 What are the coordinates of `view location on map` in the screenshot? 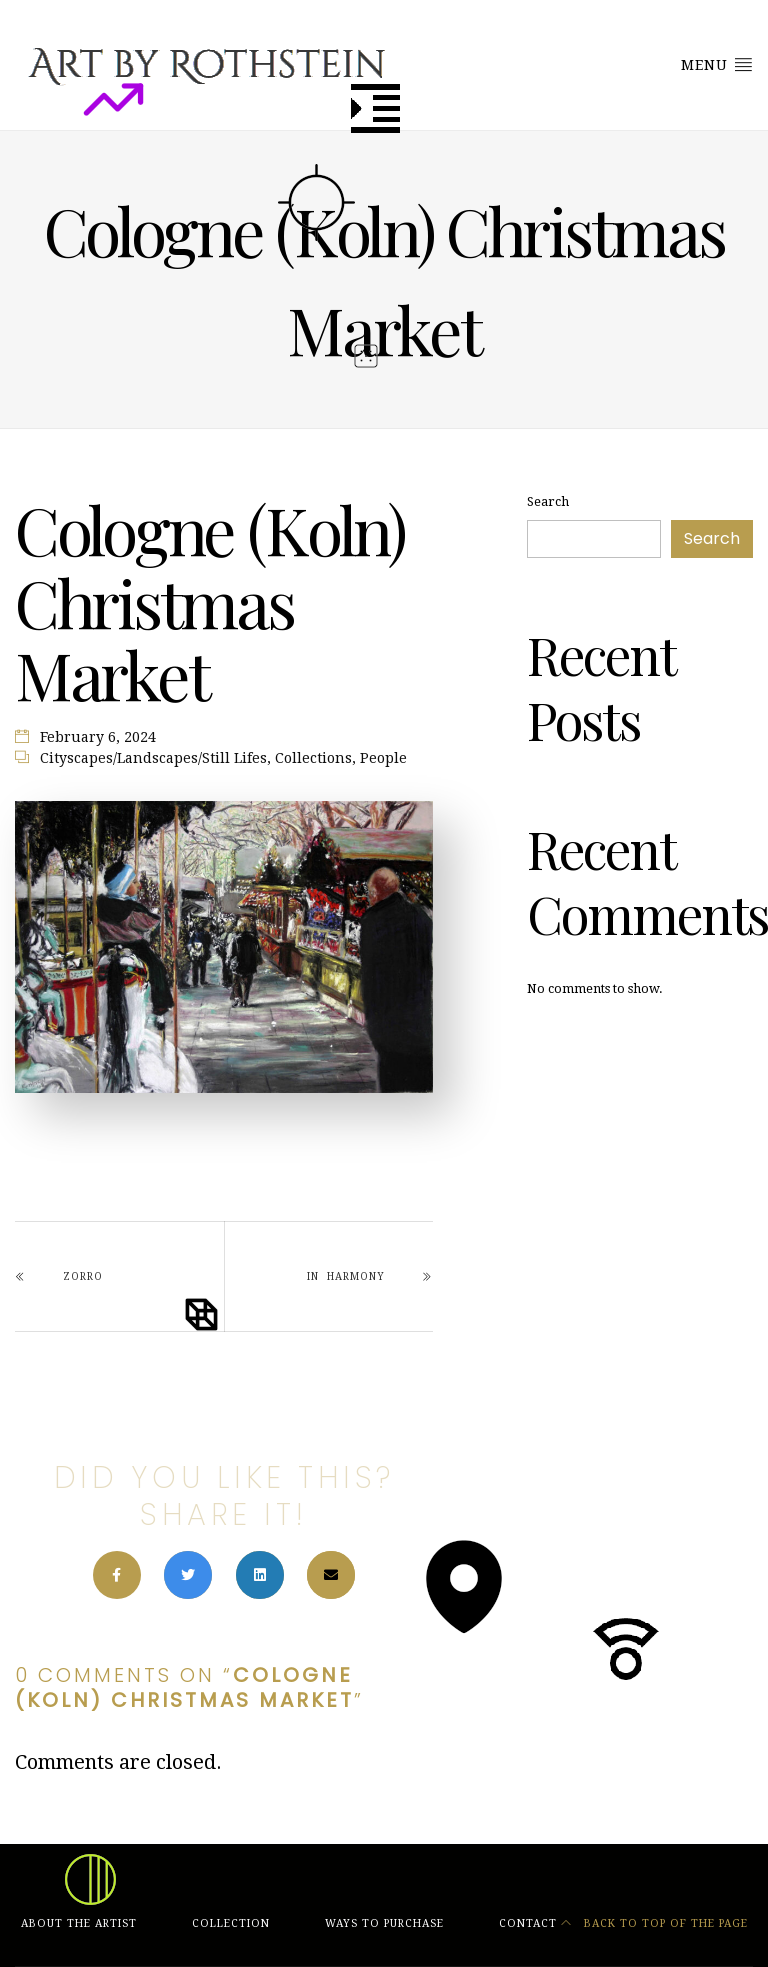 It's located at (464, 1585).